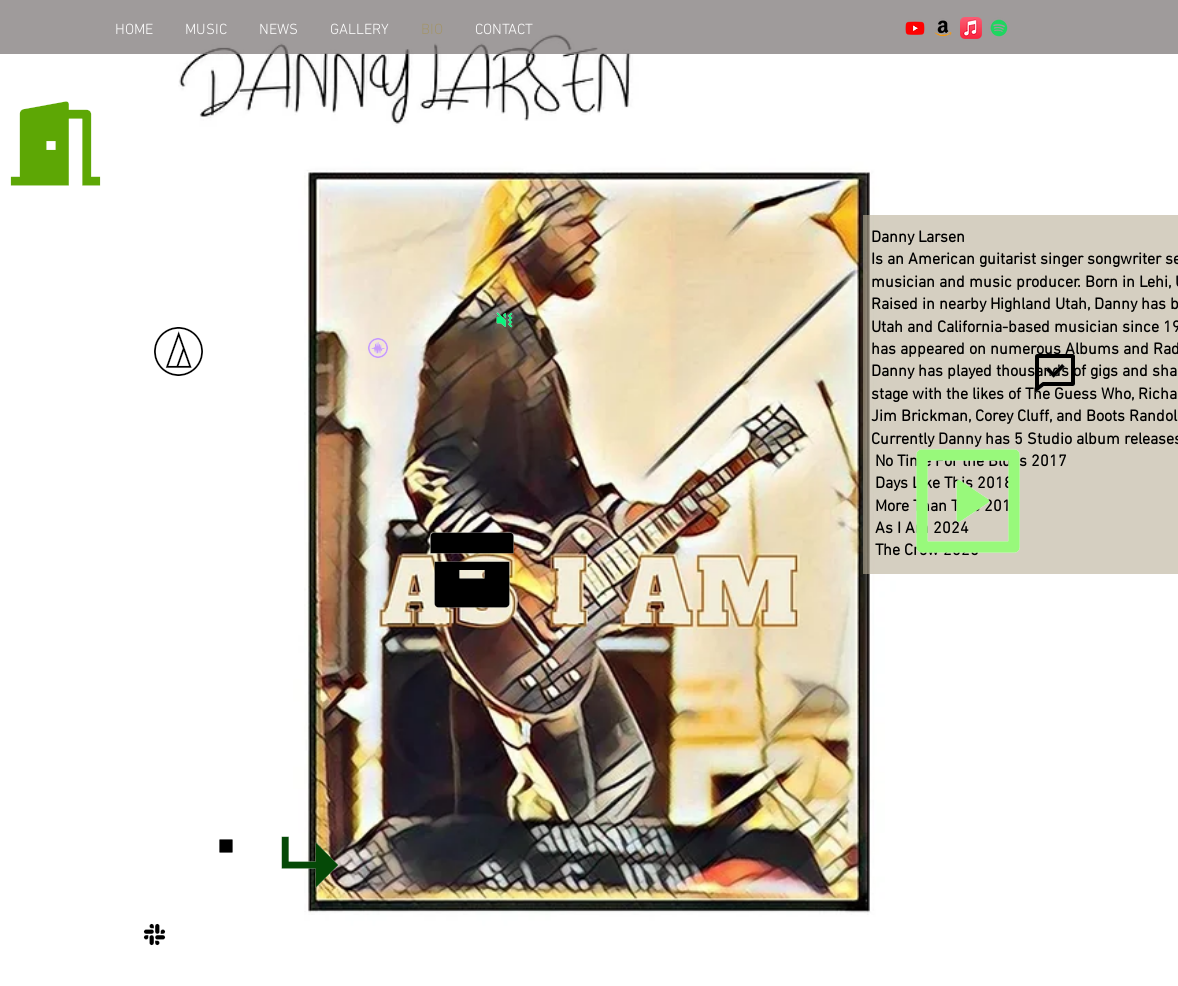 The height and width of the screenshot is (986, 1178). I want to click on log out or exit the application, so click(55, 145).